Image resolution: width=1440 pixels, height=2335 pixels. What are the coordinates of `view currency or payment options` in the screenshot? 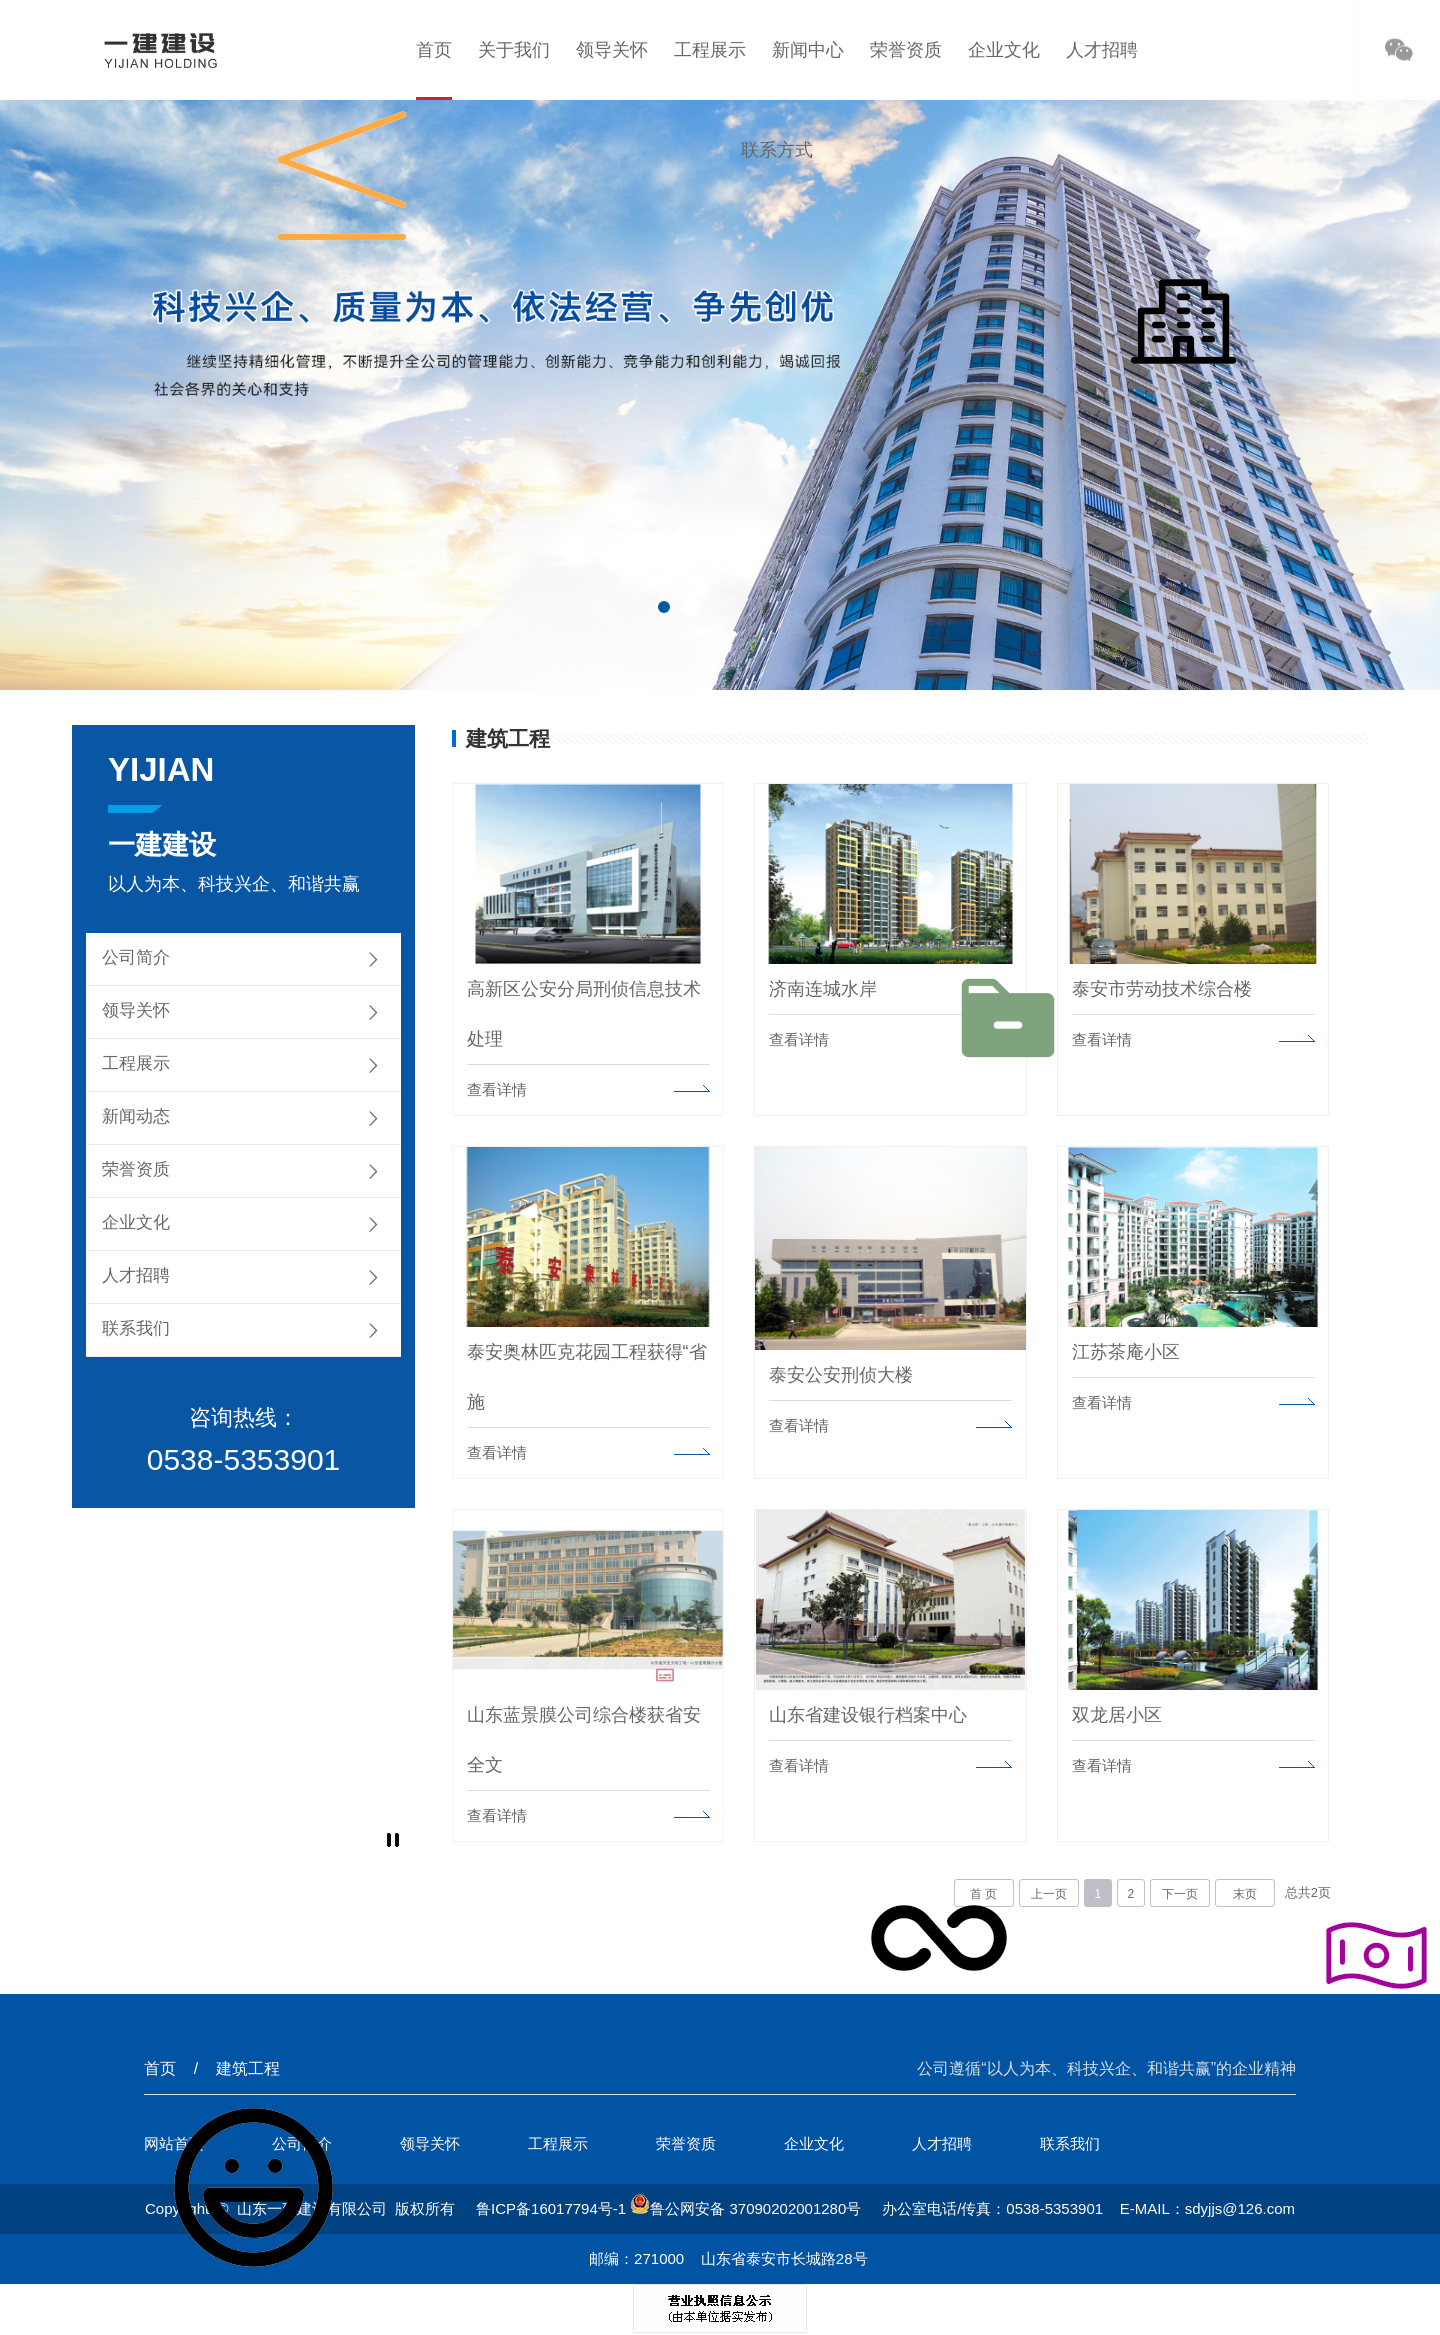 It's located at (1376, 1955).